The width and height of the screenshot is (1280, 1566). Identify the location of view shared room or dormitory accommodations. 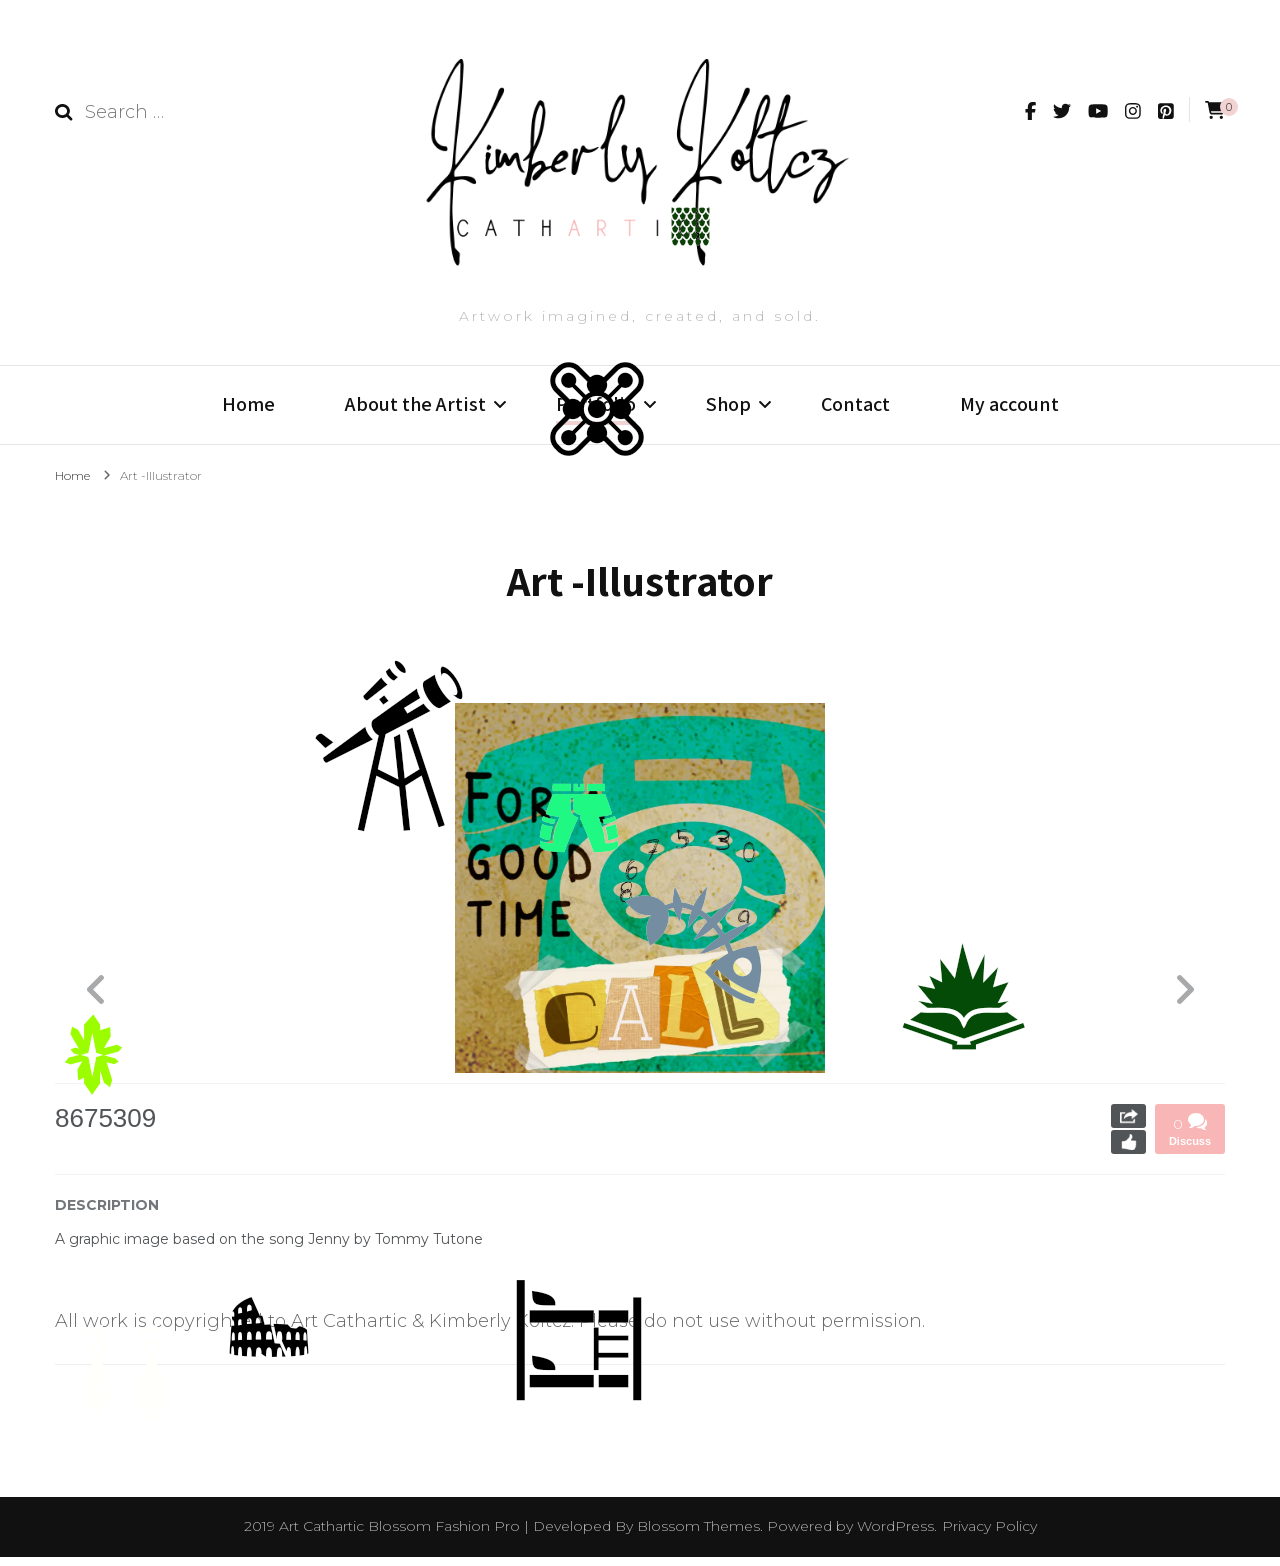
(579, 1338).